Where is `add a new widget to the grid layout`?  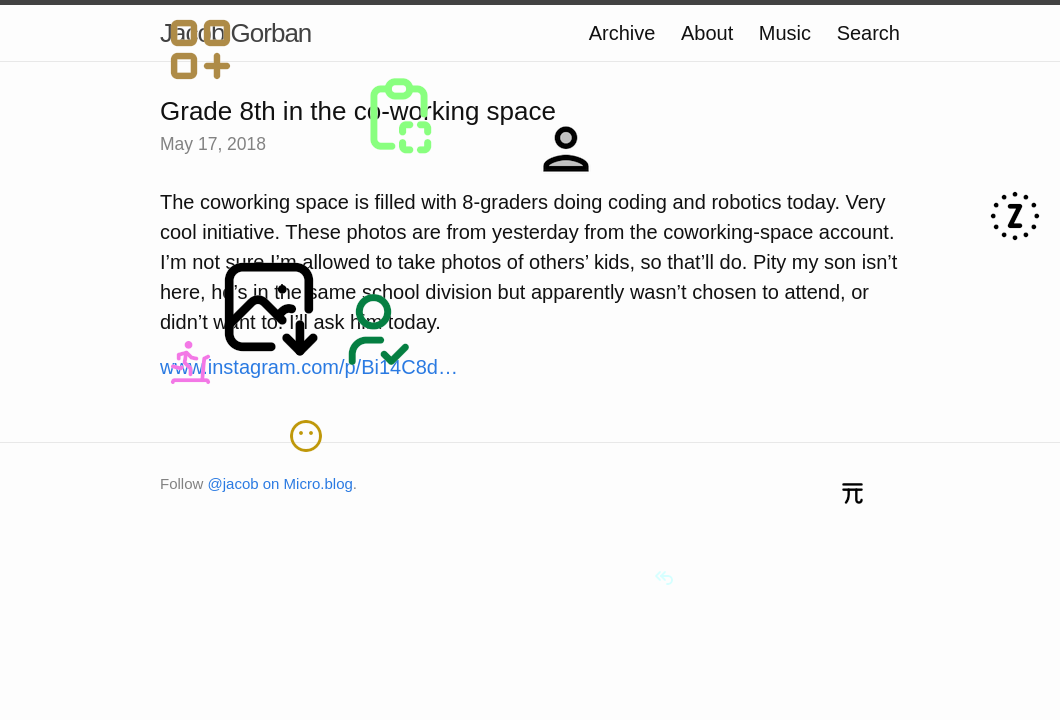
add a new widget to the grid layout is located at coordinates (200, 49).